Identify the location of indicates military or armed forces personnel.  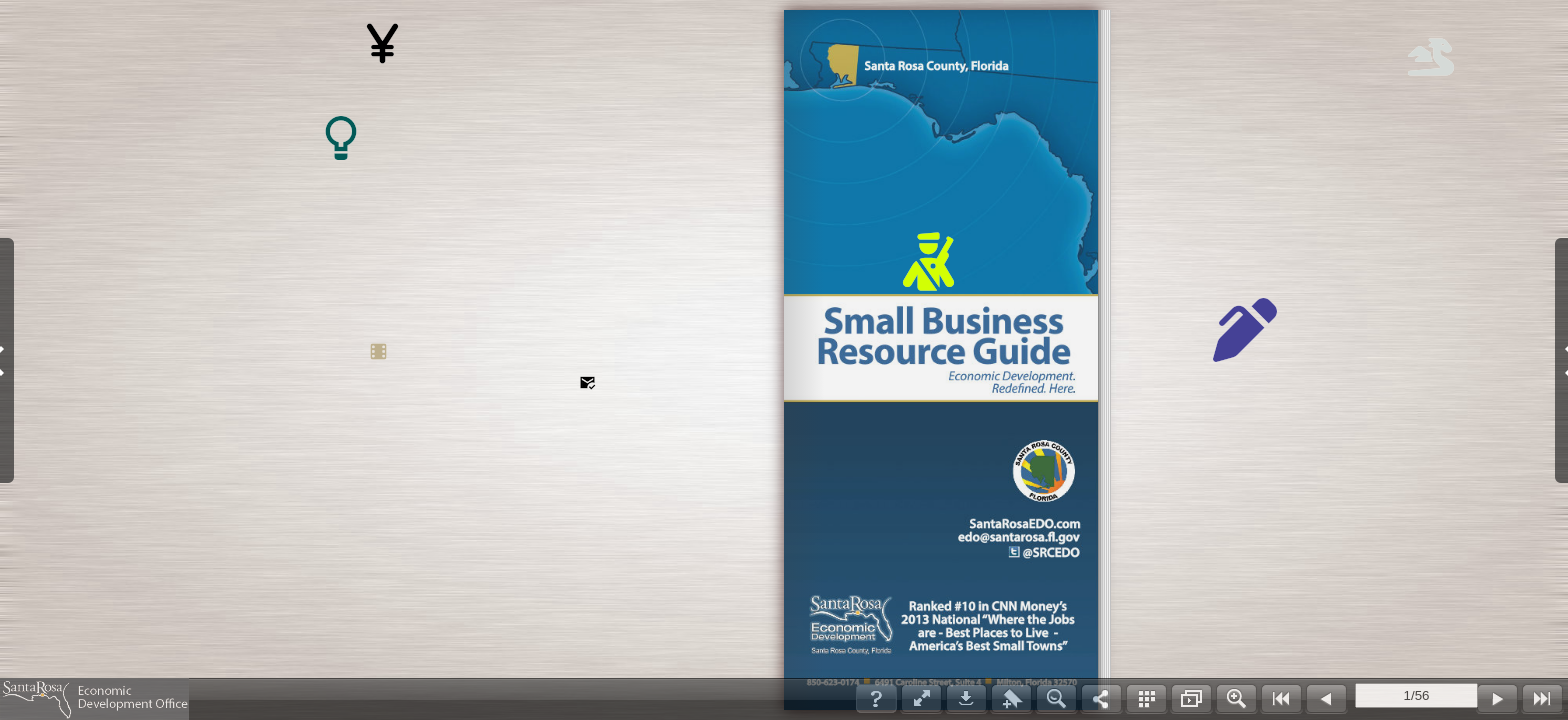
(928, 261).